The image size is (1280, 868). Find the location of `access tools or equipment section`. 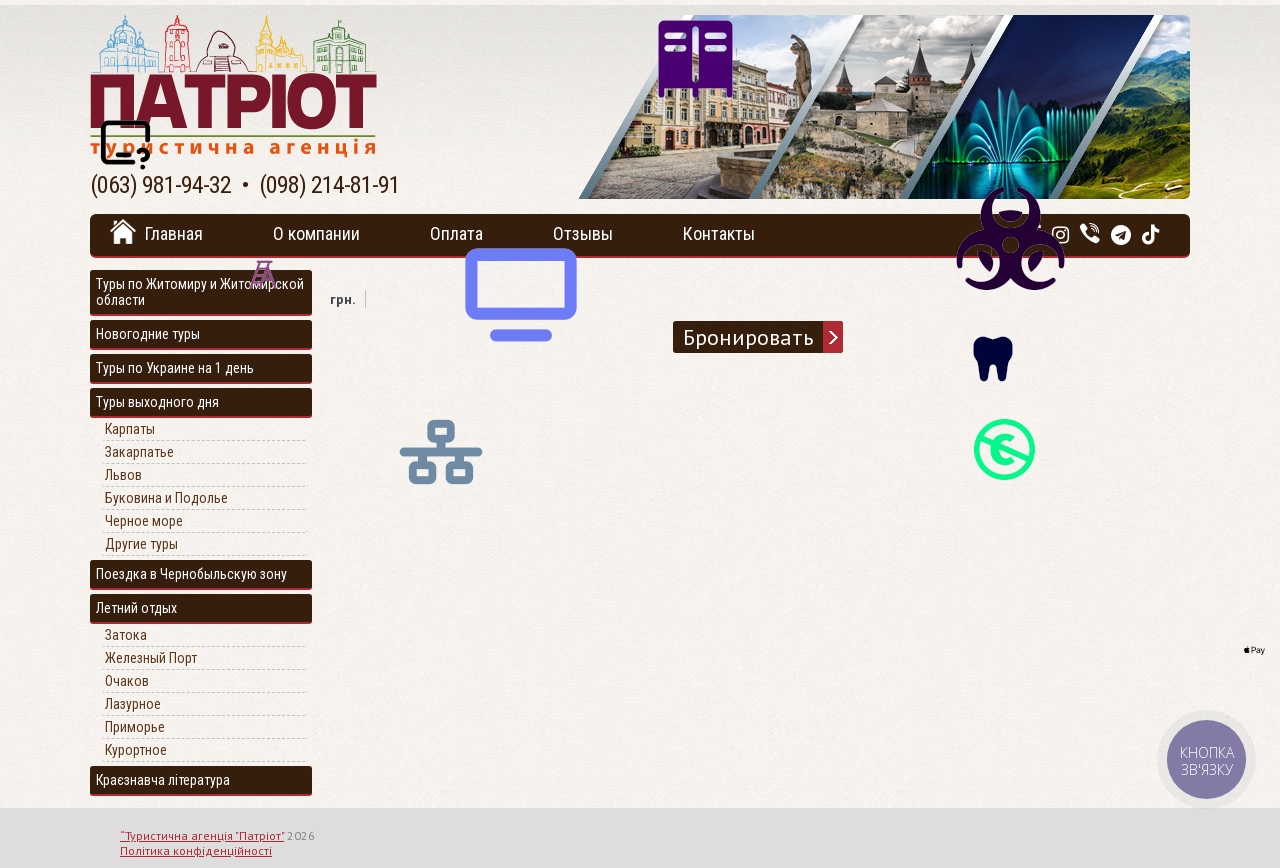

access tools or equipment section is located at coordinates (263, 274).